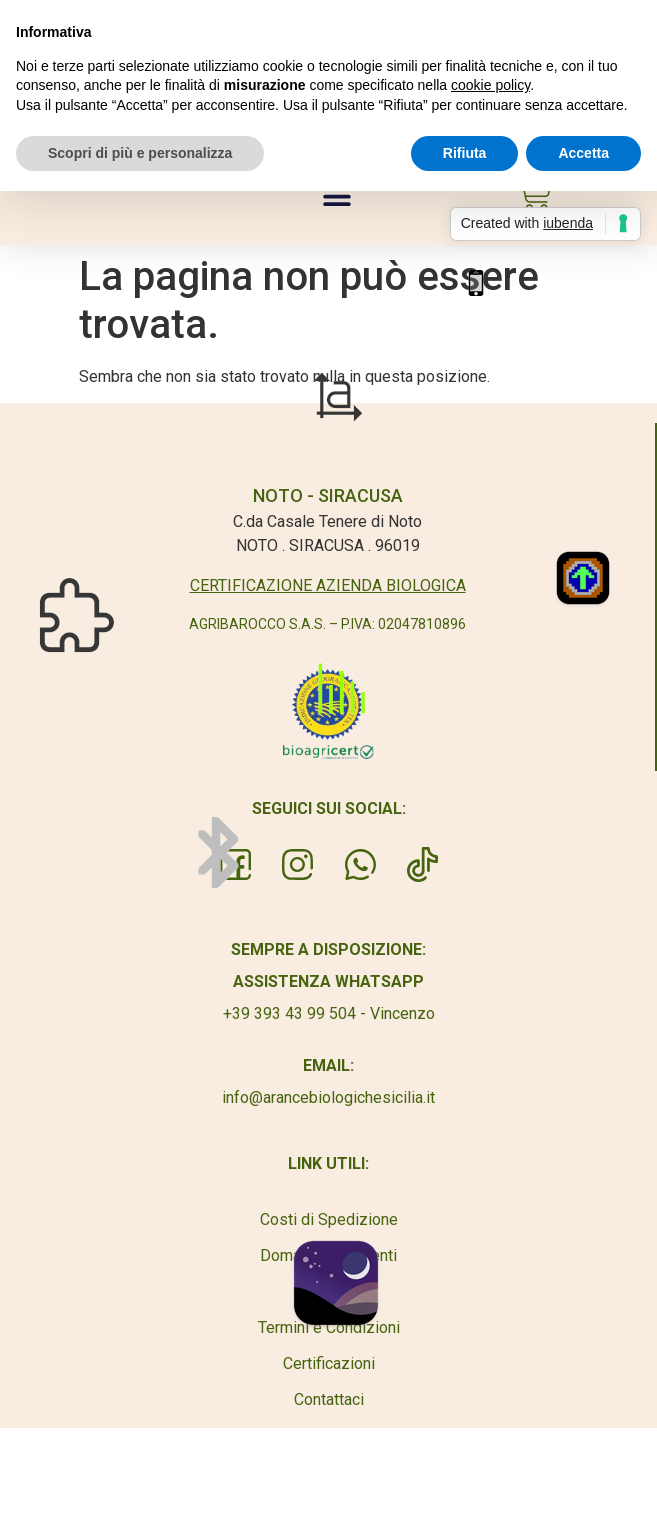  What do you see at coordinates (220, 852) in the screenshot?
I see `toggle bluetooth connectivity on or off` at bounding box center [220, 852].